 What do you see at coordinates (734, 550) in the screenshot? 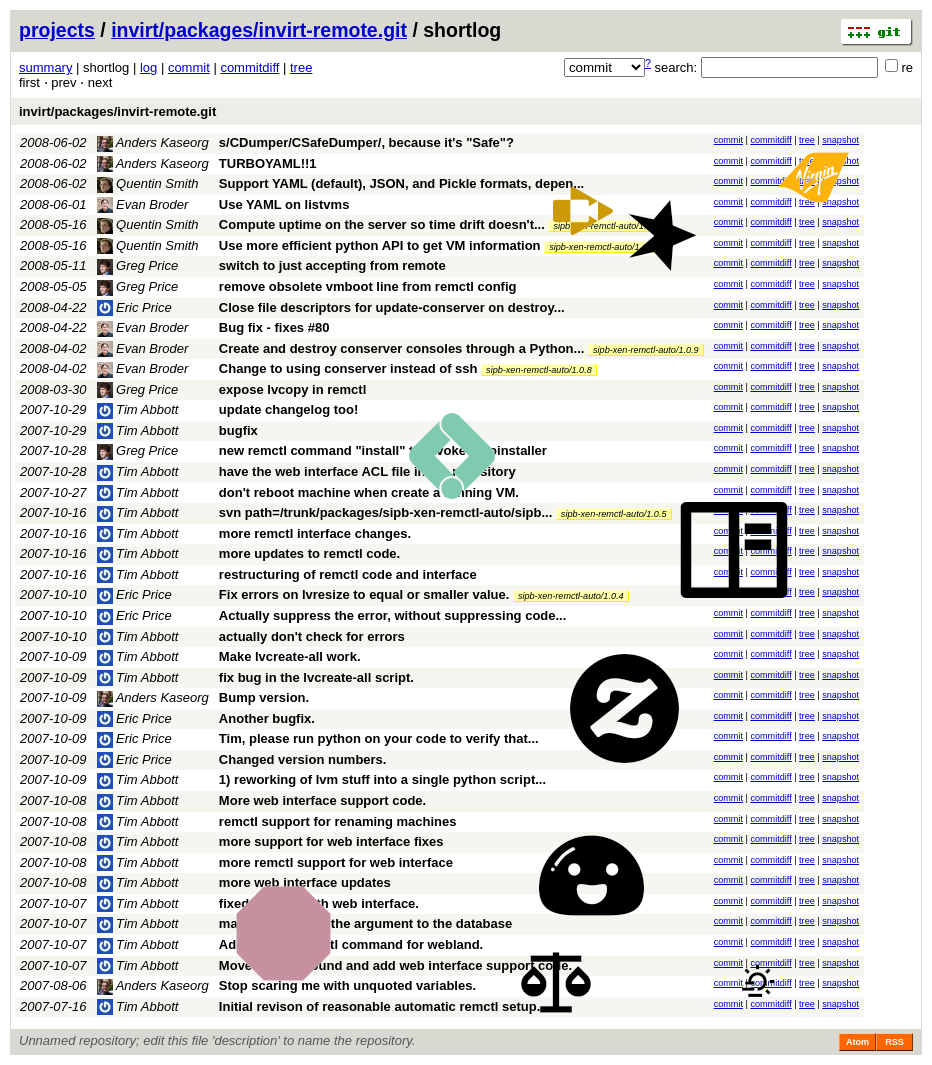
I see `open reading mode or e-reader` at bounding box center [734, 550].